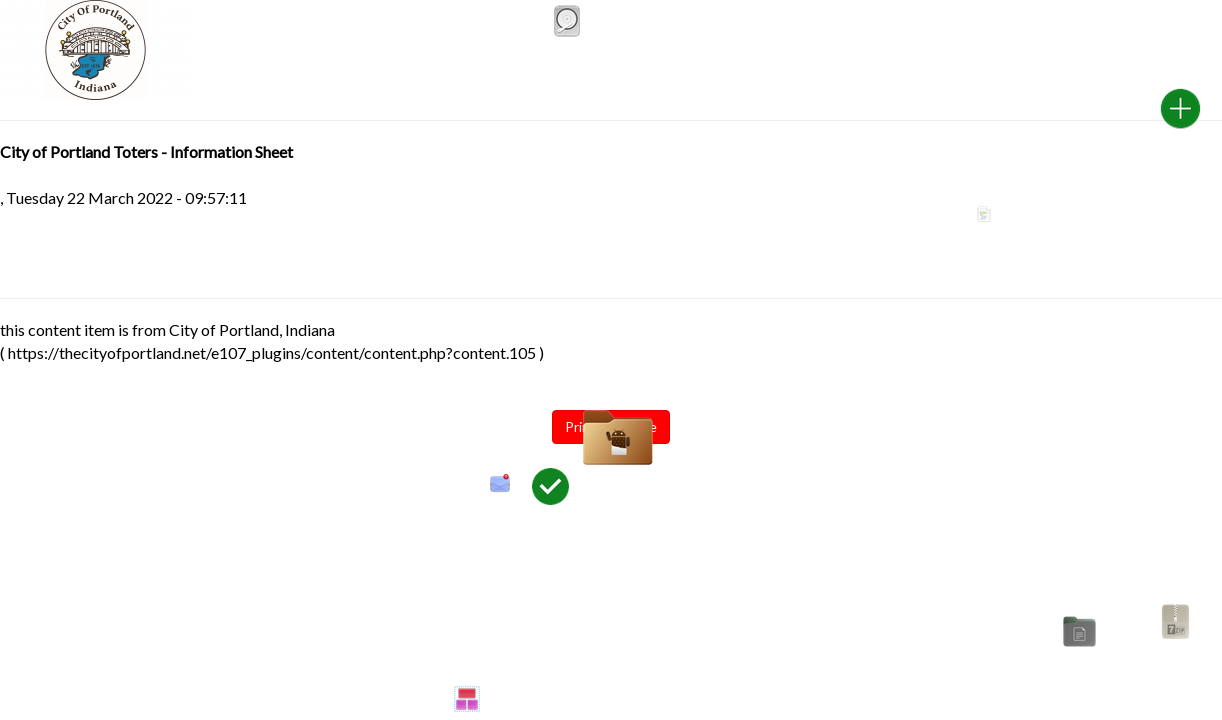 The image size is (1222, 720). What do you see at coordinates (550, 486) in the screenshot?
I see `confirm or approve an action` at bounding box center [550, 486].